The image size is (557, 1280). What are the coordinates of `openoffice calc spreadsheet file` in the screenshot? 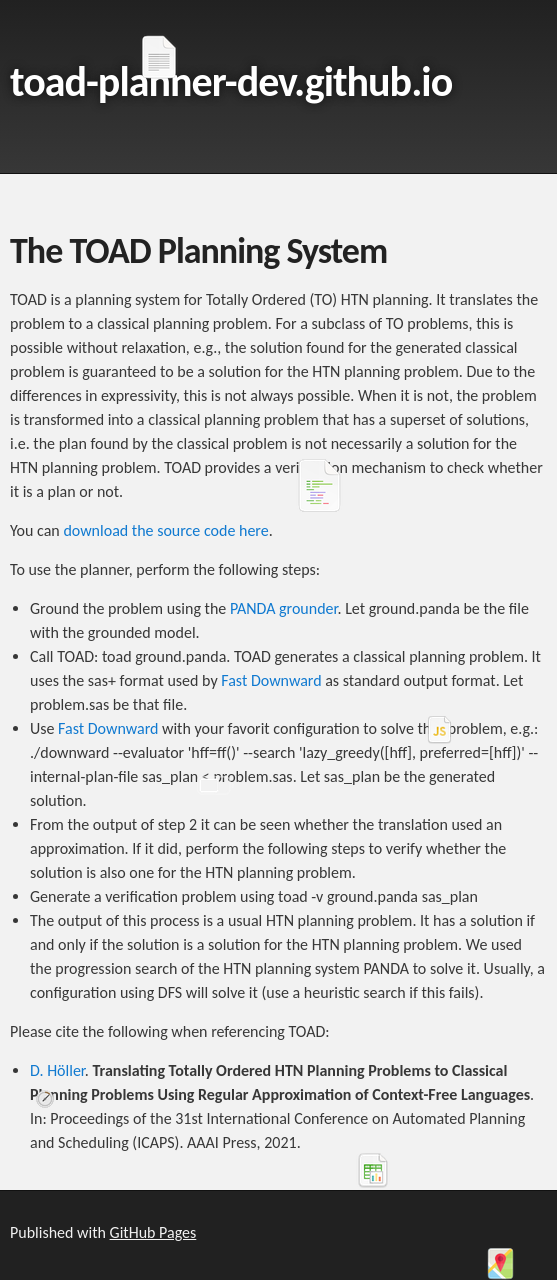 It's located at (373, 1170).